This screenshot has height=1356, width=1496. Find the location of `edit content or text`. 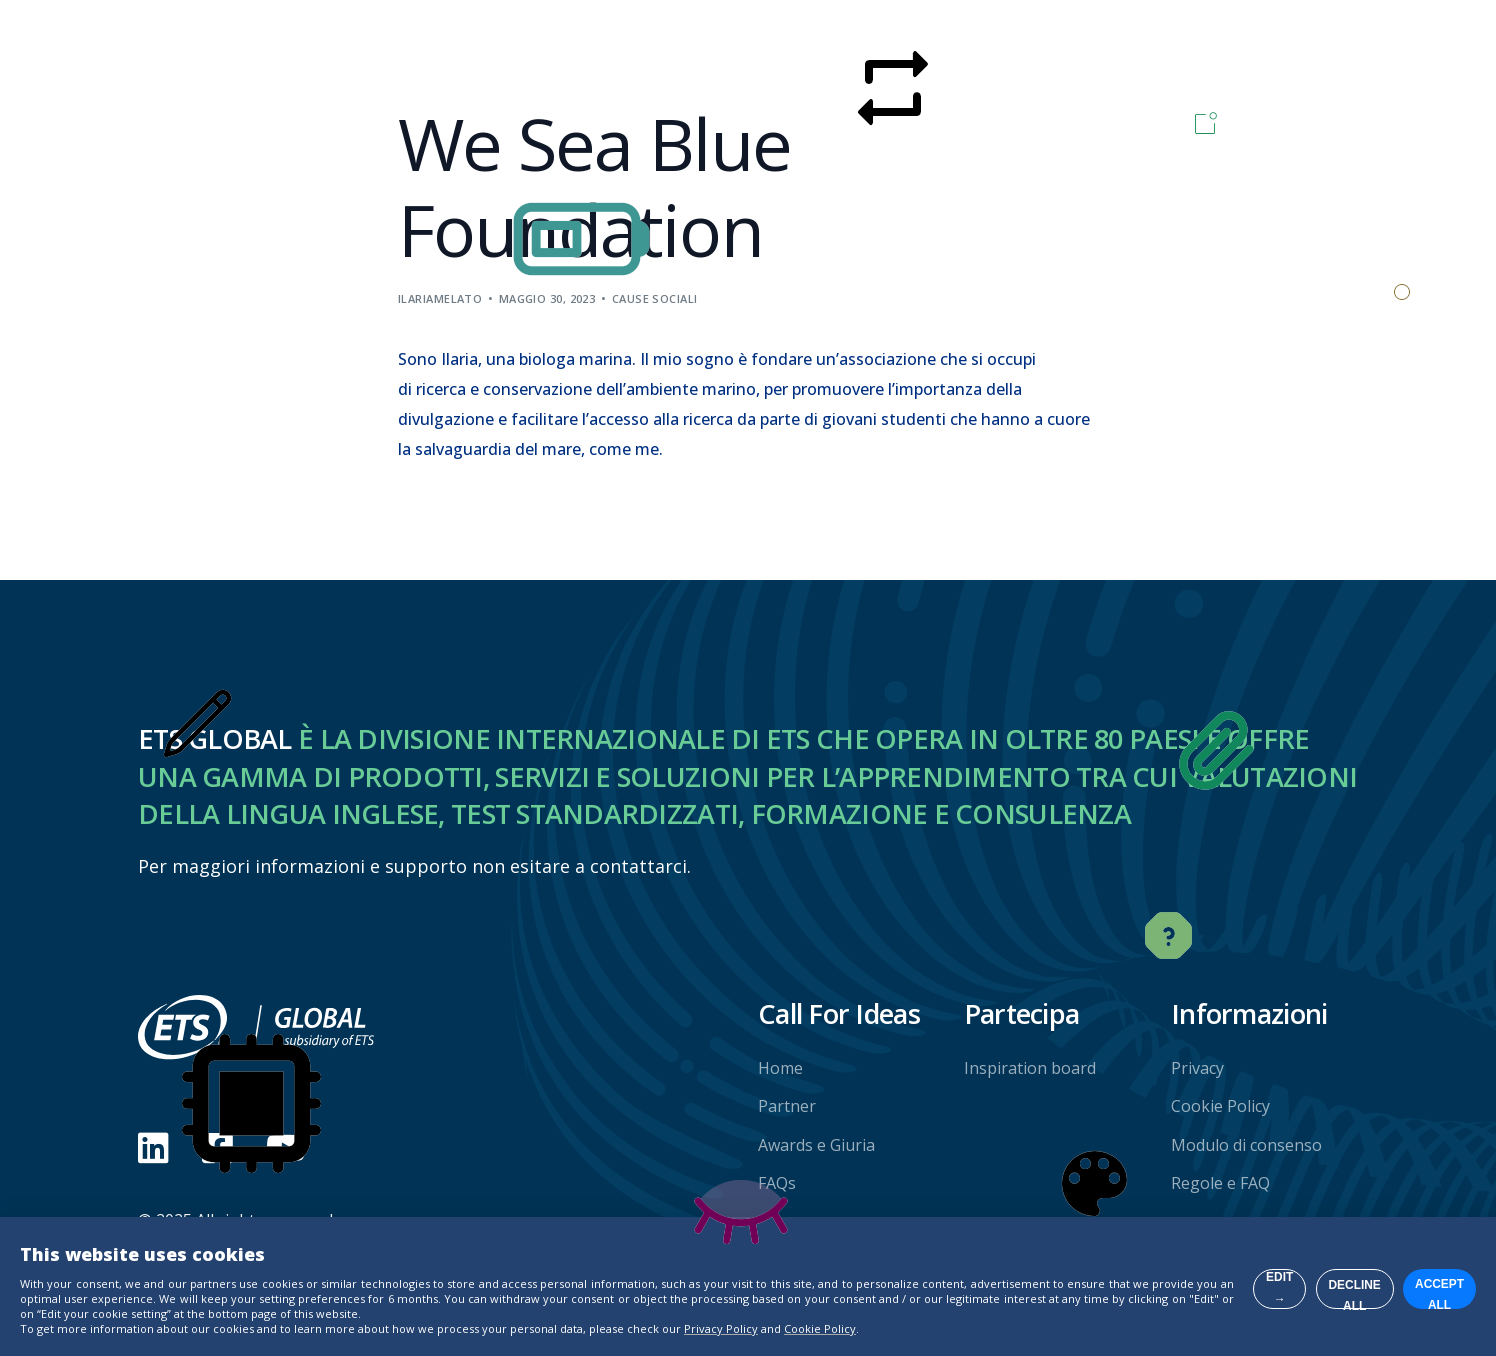

edit content or text is located at coordinates (197, 723).